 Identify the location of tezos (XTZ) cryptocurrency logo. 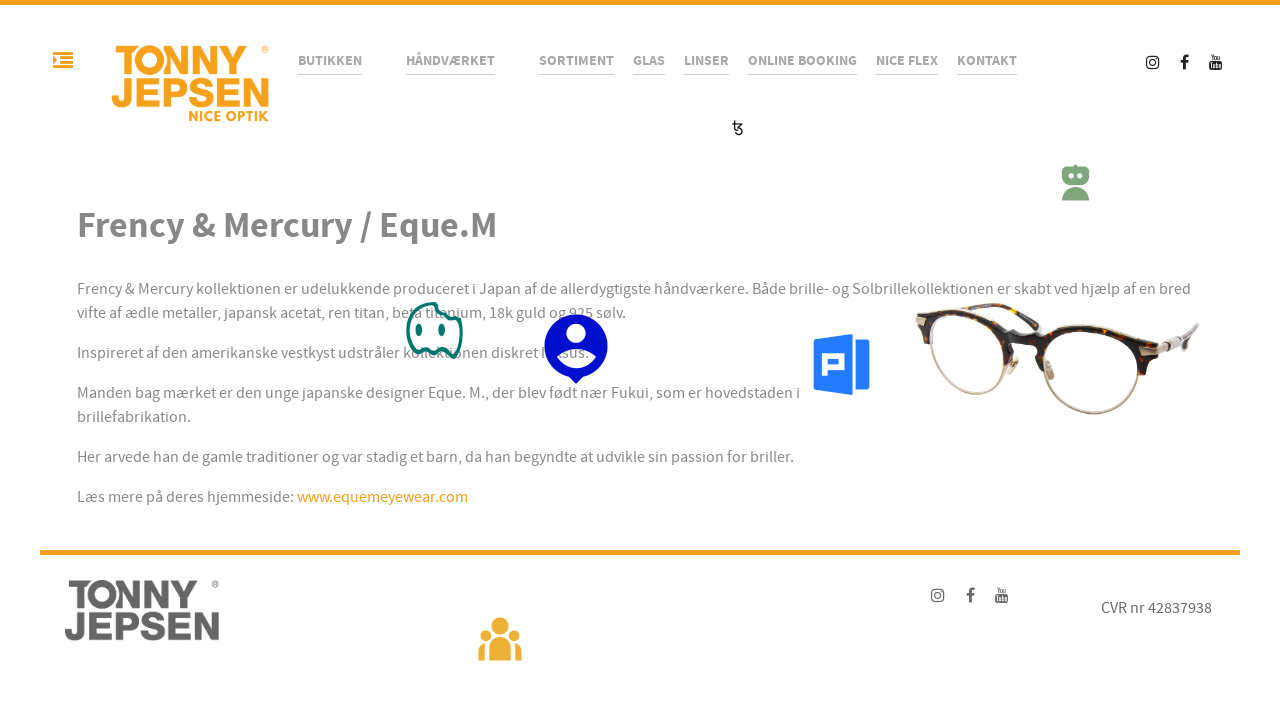
(737, 127).